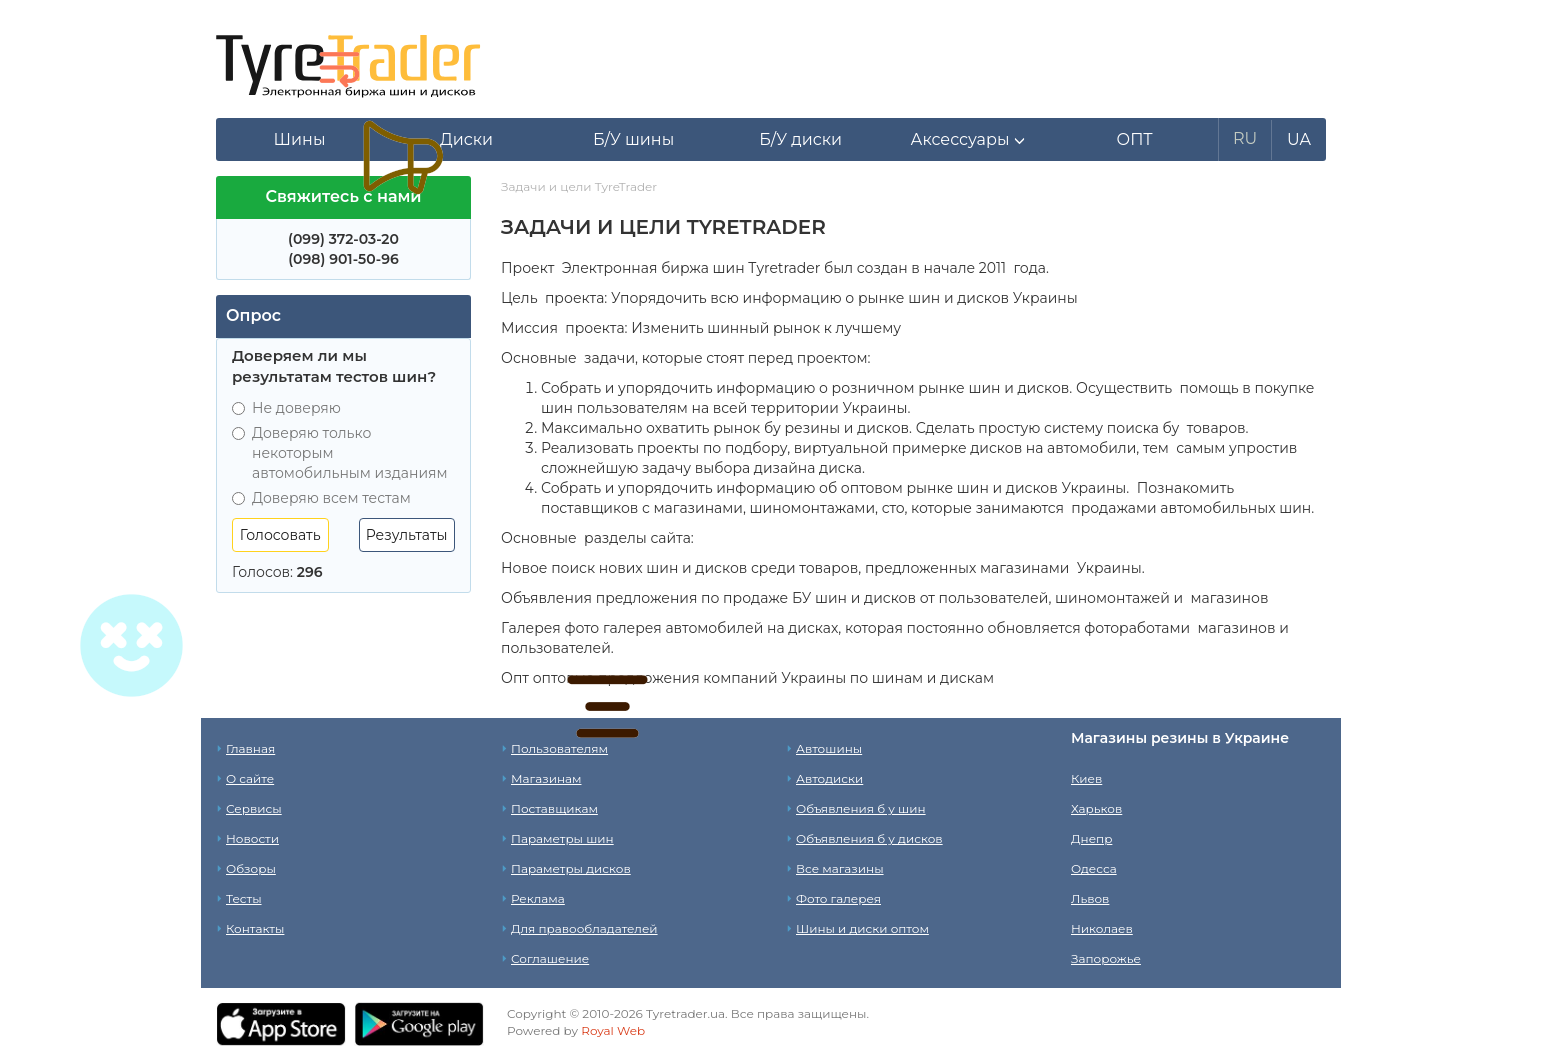 The width and height of the screenshot is (1542, 1056). What do you see at coordinates (607, 706) in the screenshot?
I see `center-align text or content` at bounding box center [607, 706].